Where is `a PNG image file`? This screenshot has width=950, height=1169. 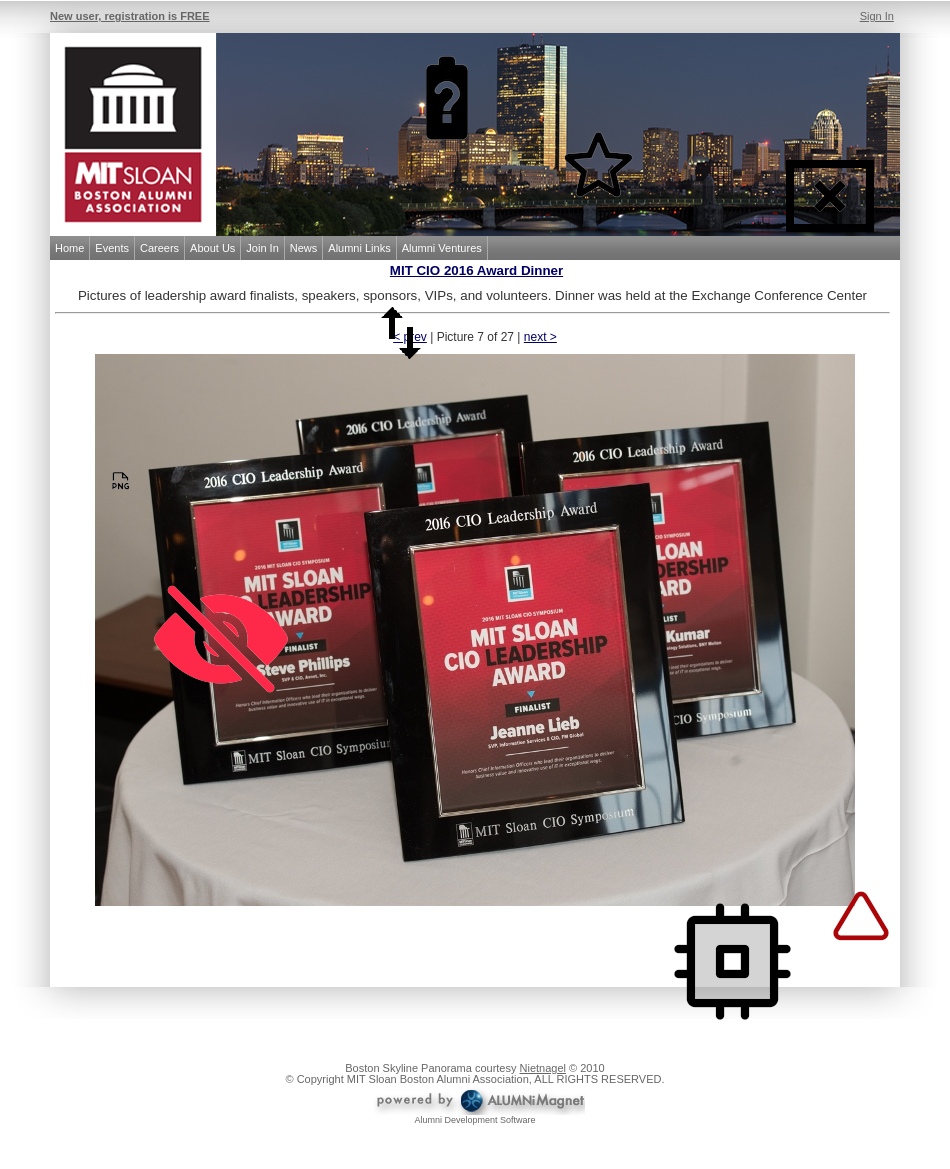
a PNG image file is located at coordinates (120, 481).